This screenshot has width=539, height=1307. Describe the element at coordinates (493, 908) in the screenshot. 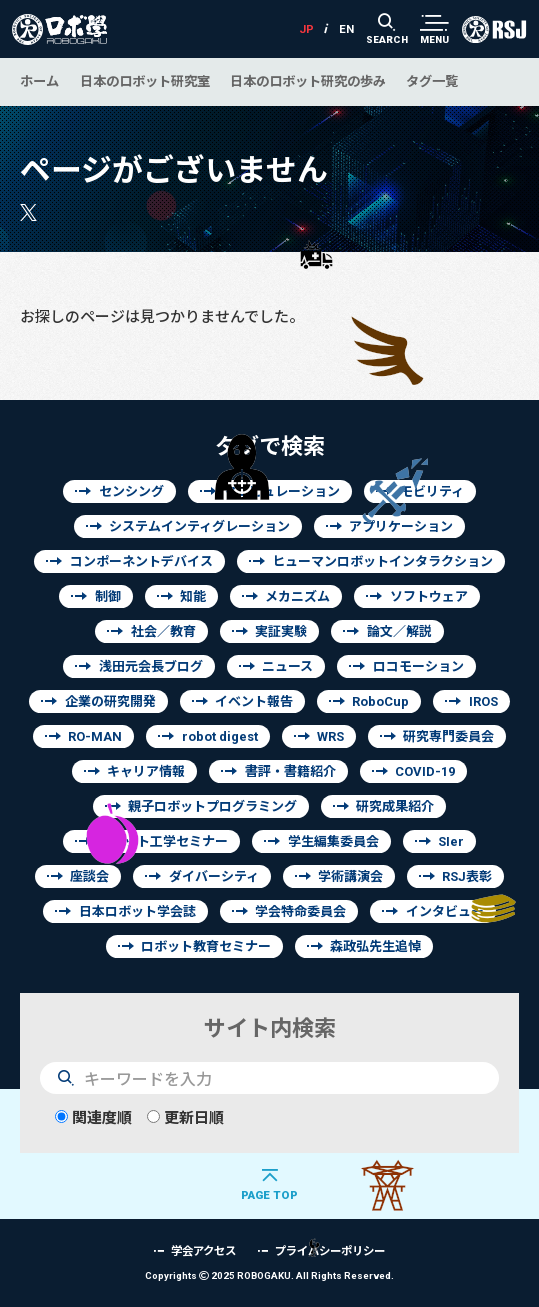

I see `select bedding or blanket item in inventory` at that location.